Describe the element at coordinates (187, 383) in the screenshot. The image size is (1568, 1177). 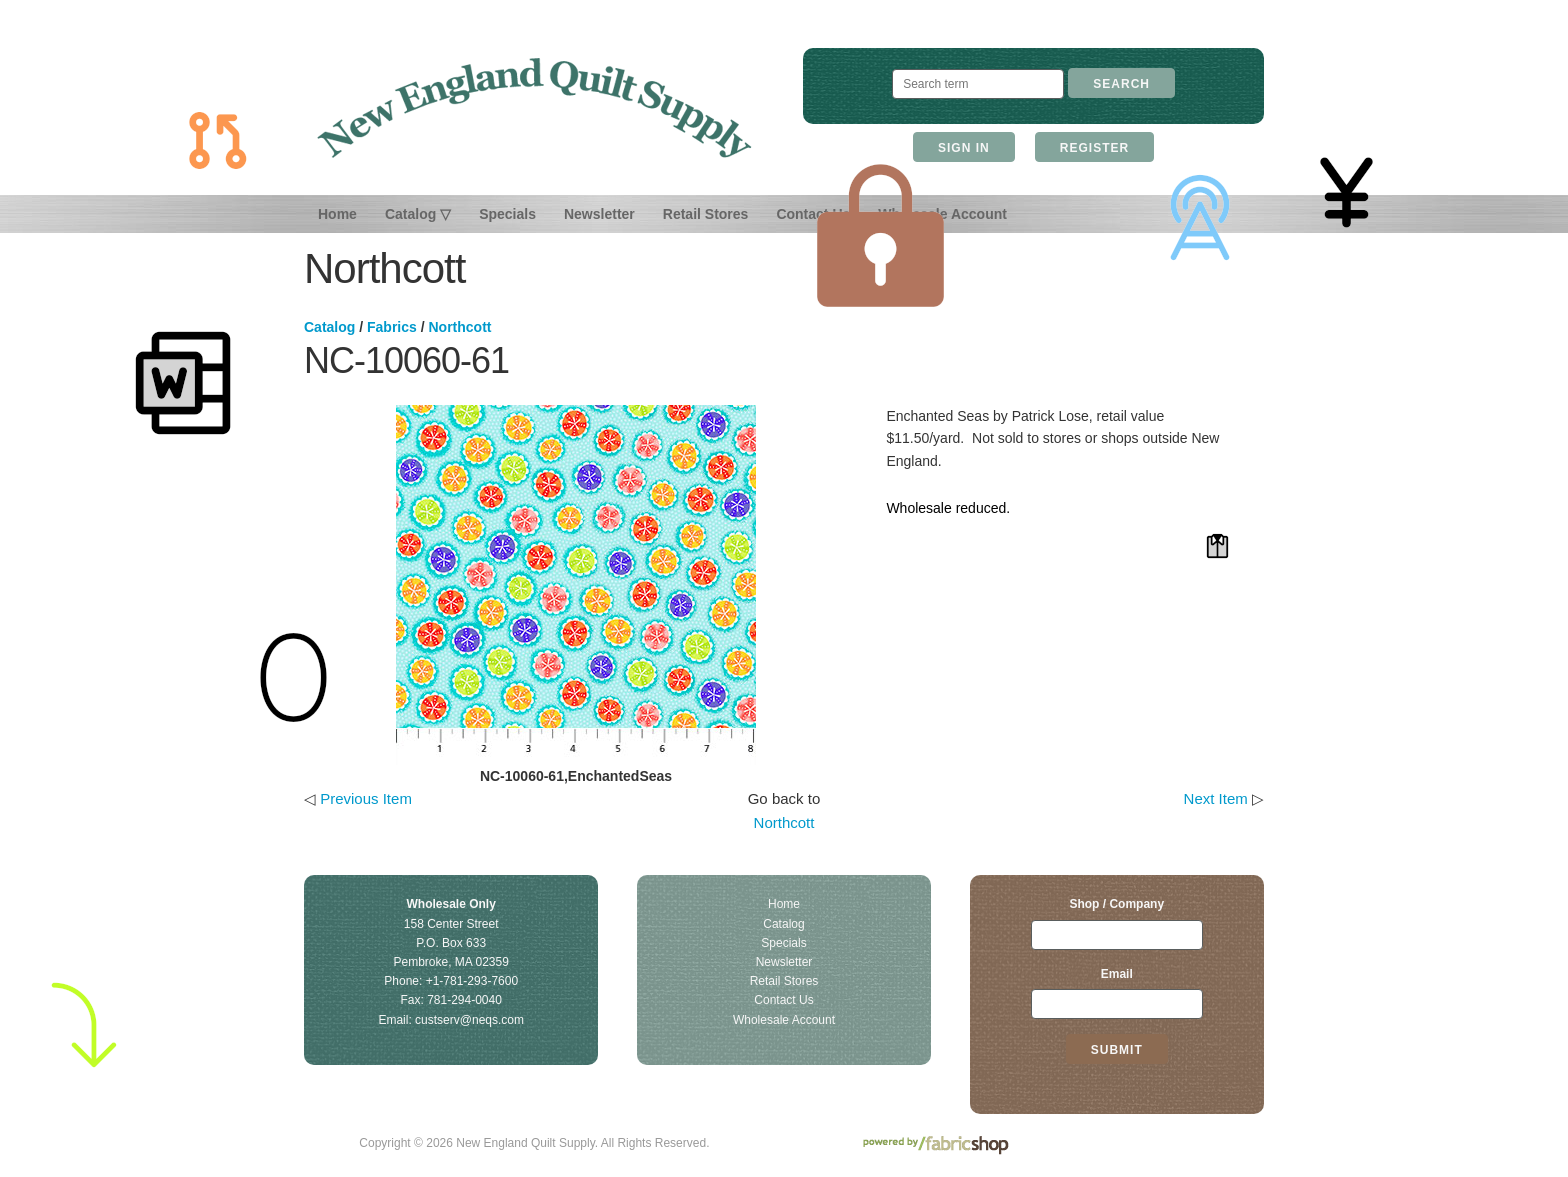
I see `open microsoft word` at that location.